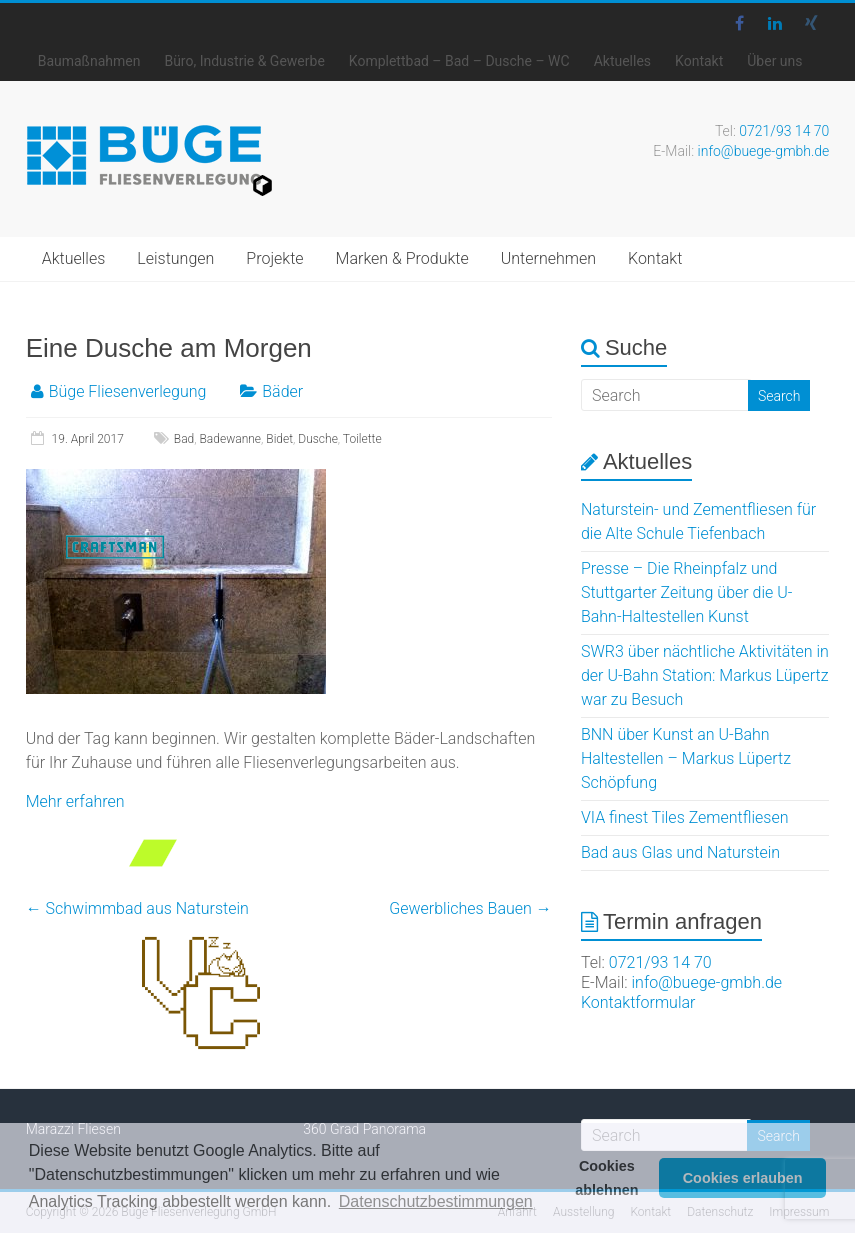  What do you see at coordinates (201, 993) in the screenshot?
I see `open vencord discord client mod settings` at bounding box center [201, 993].